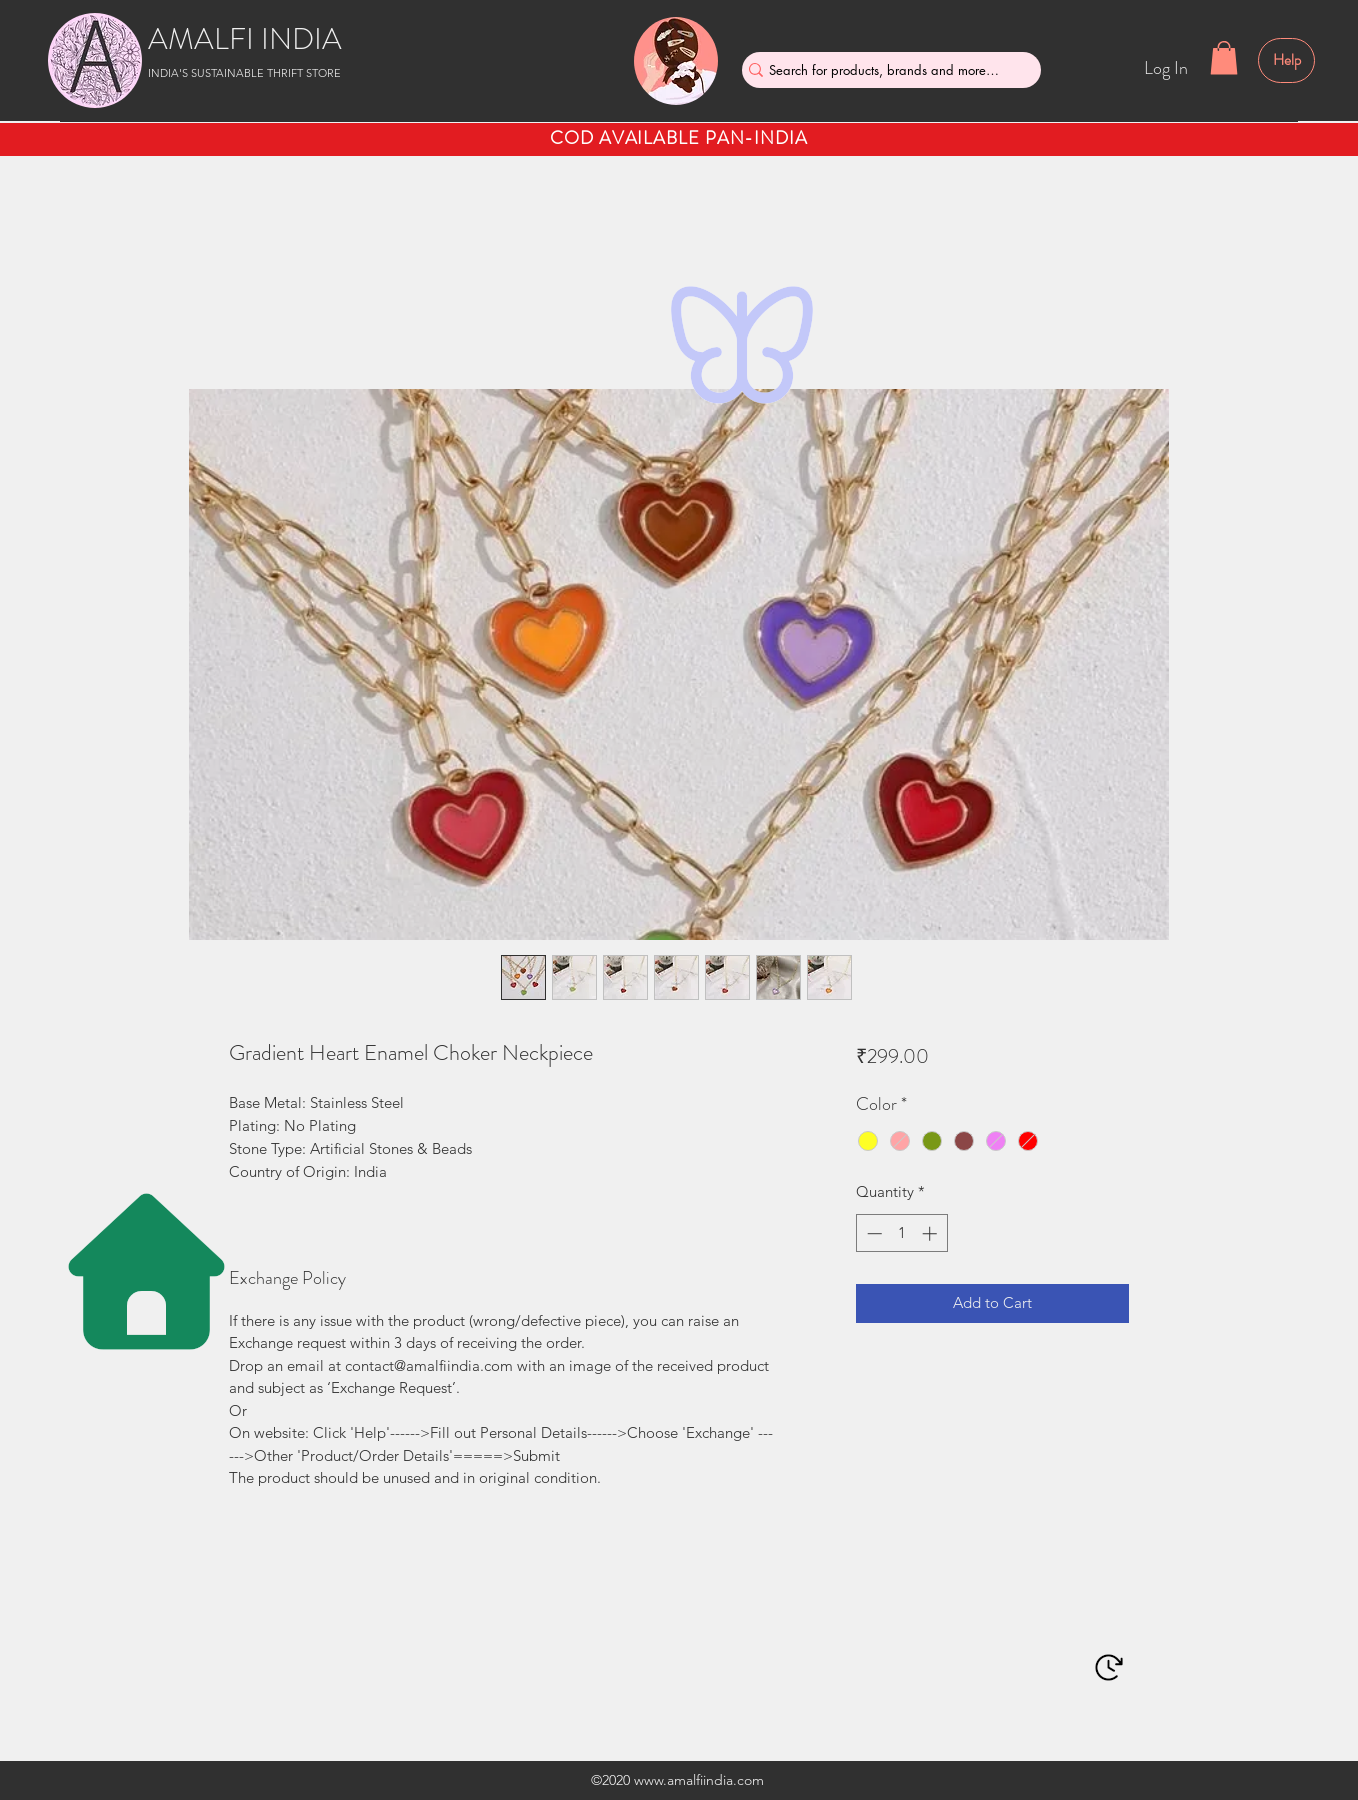 Image resolution: width=1358 pixels, height=1800 pixels. What do you see at coordinates (1108, 1667) in the screenshot?
I see `restore to a previous version` at bounding box center [1108, 1667].